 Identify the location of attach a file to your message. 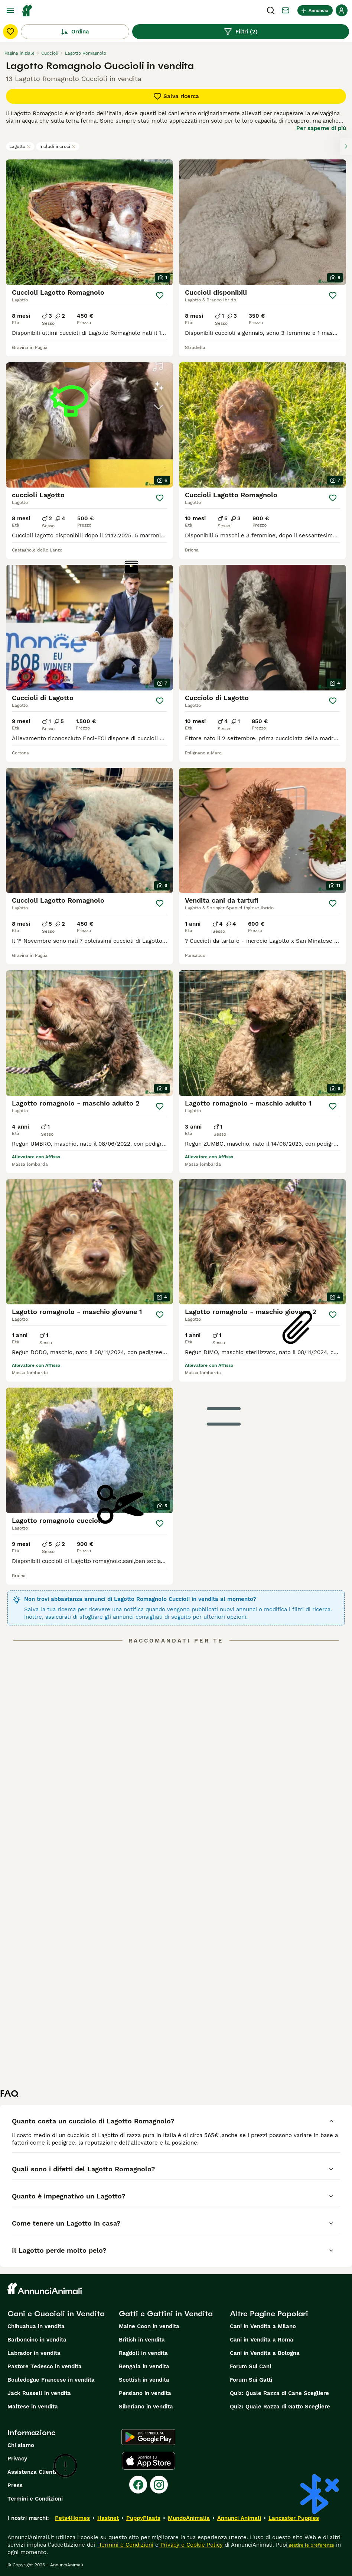
(298, 1327).